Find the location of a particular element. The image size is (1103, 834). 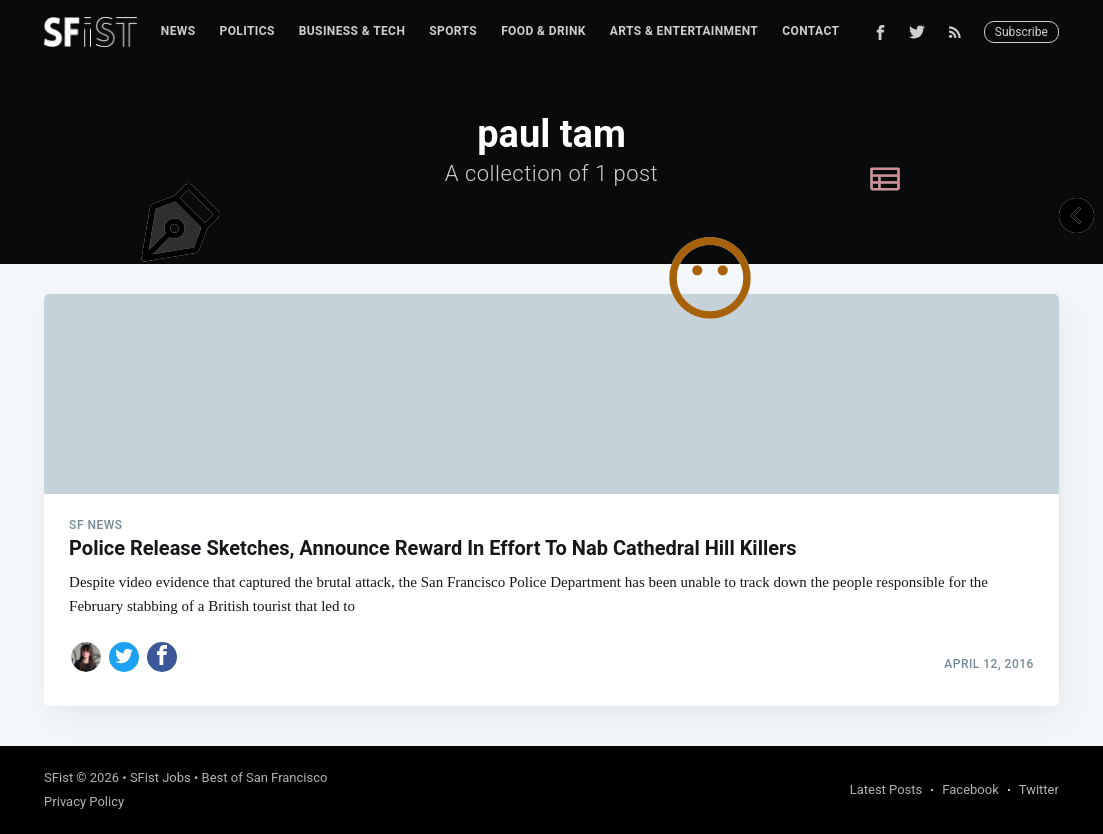

access drawing or illustration tools is located at coordinates (176, 227).